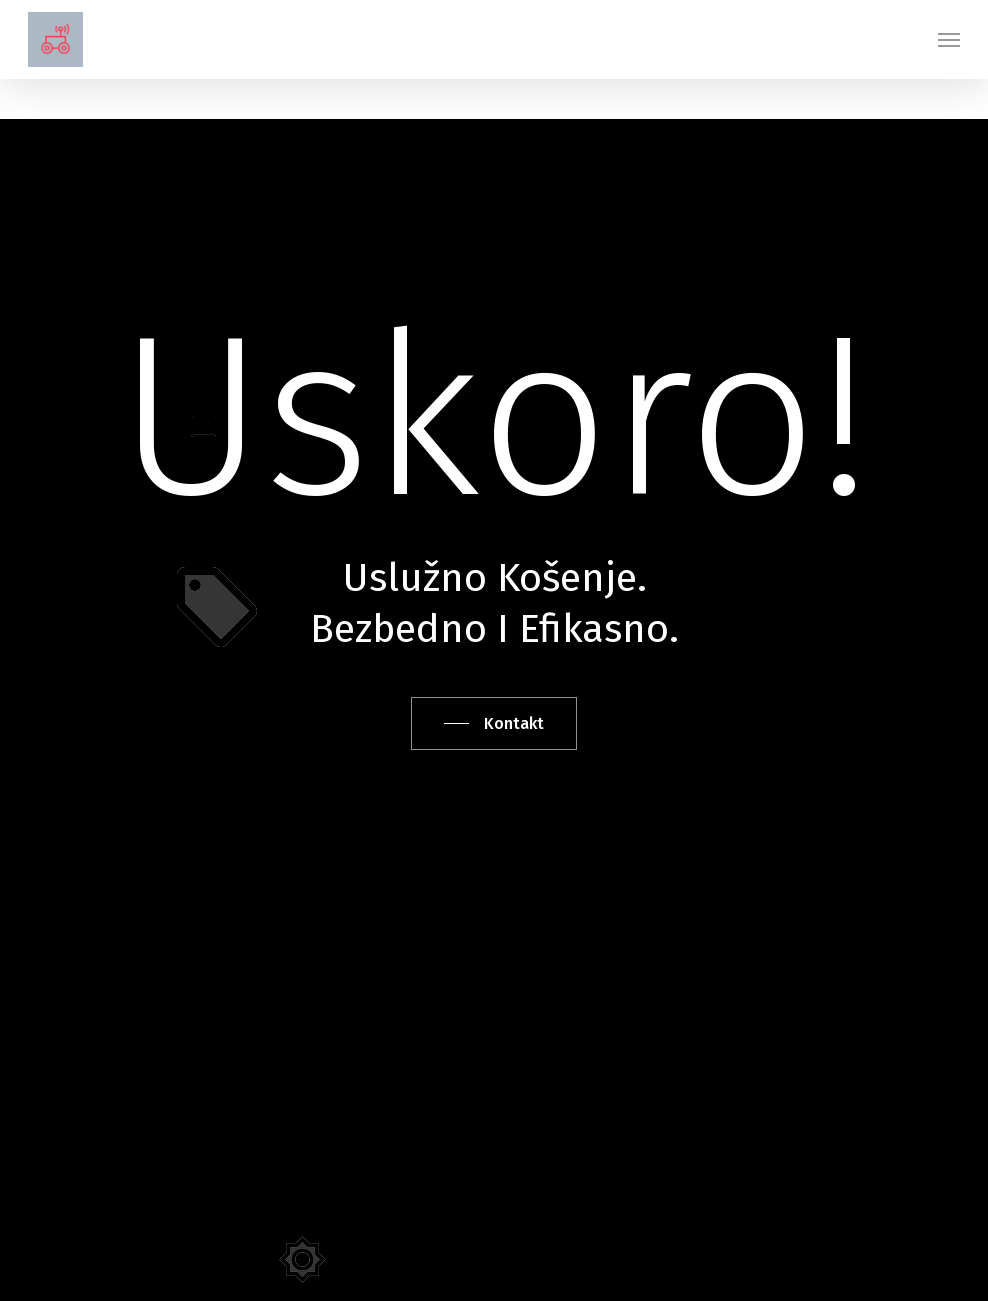  I want to click on view or apply tags to an item, so click(217, 607).